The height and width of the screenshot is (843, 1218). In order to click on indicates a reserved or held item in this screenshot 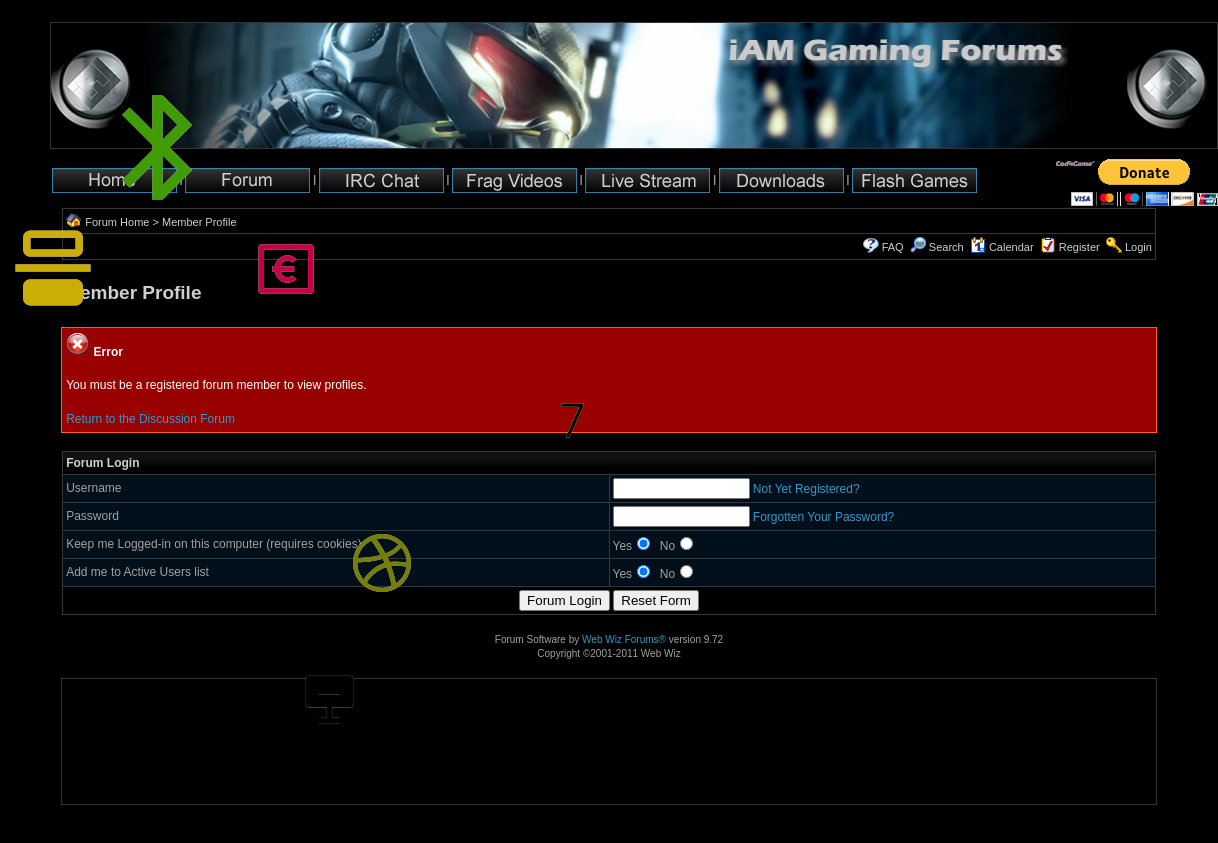, I will do `click(329, 699)`.